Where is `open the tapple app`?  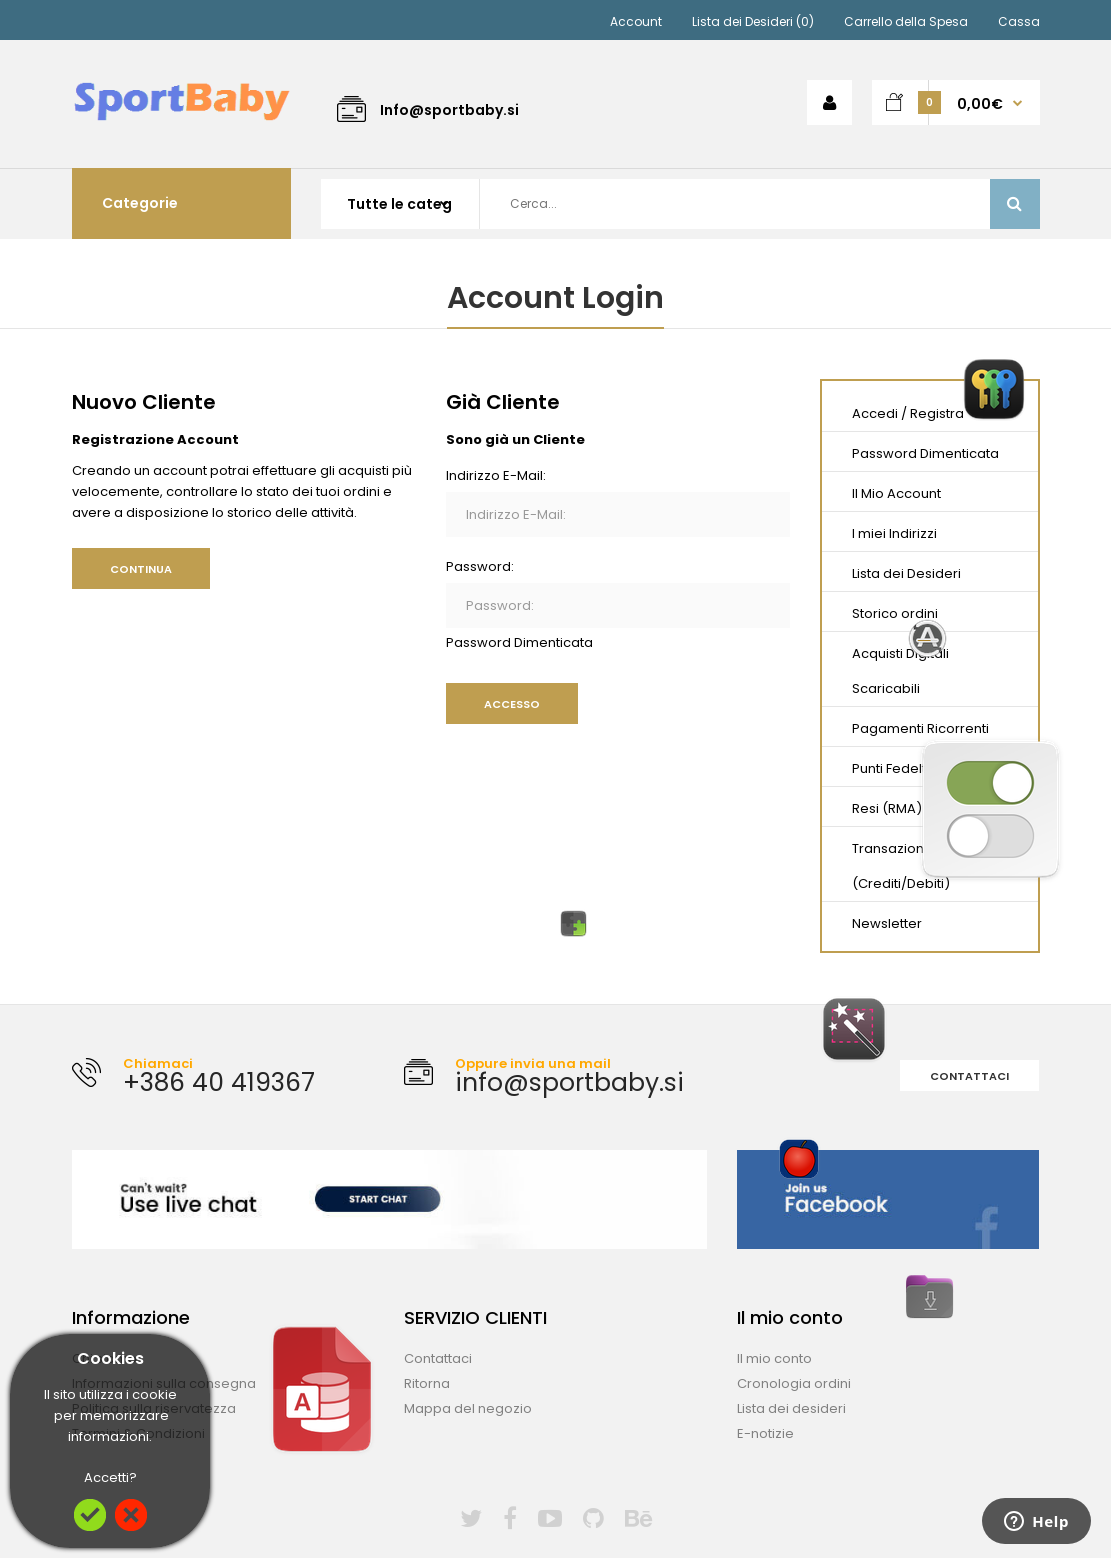 open the tapple app is located at coordinates (799, 1159).